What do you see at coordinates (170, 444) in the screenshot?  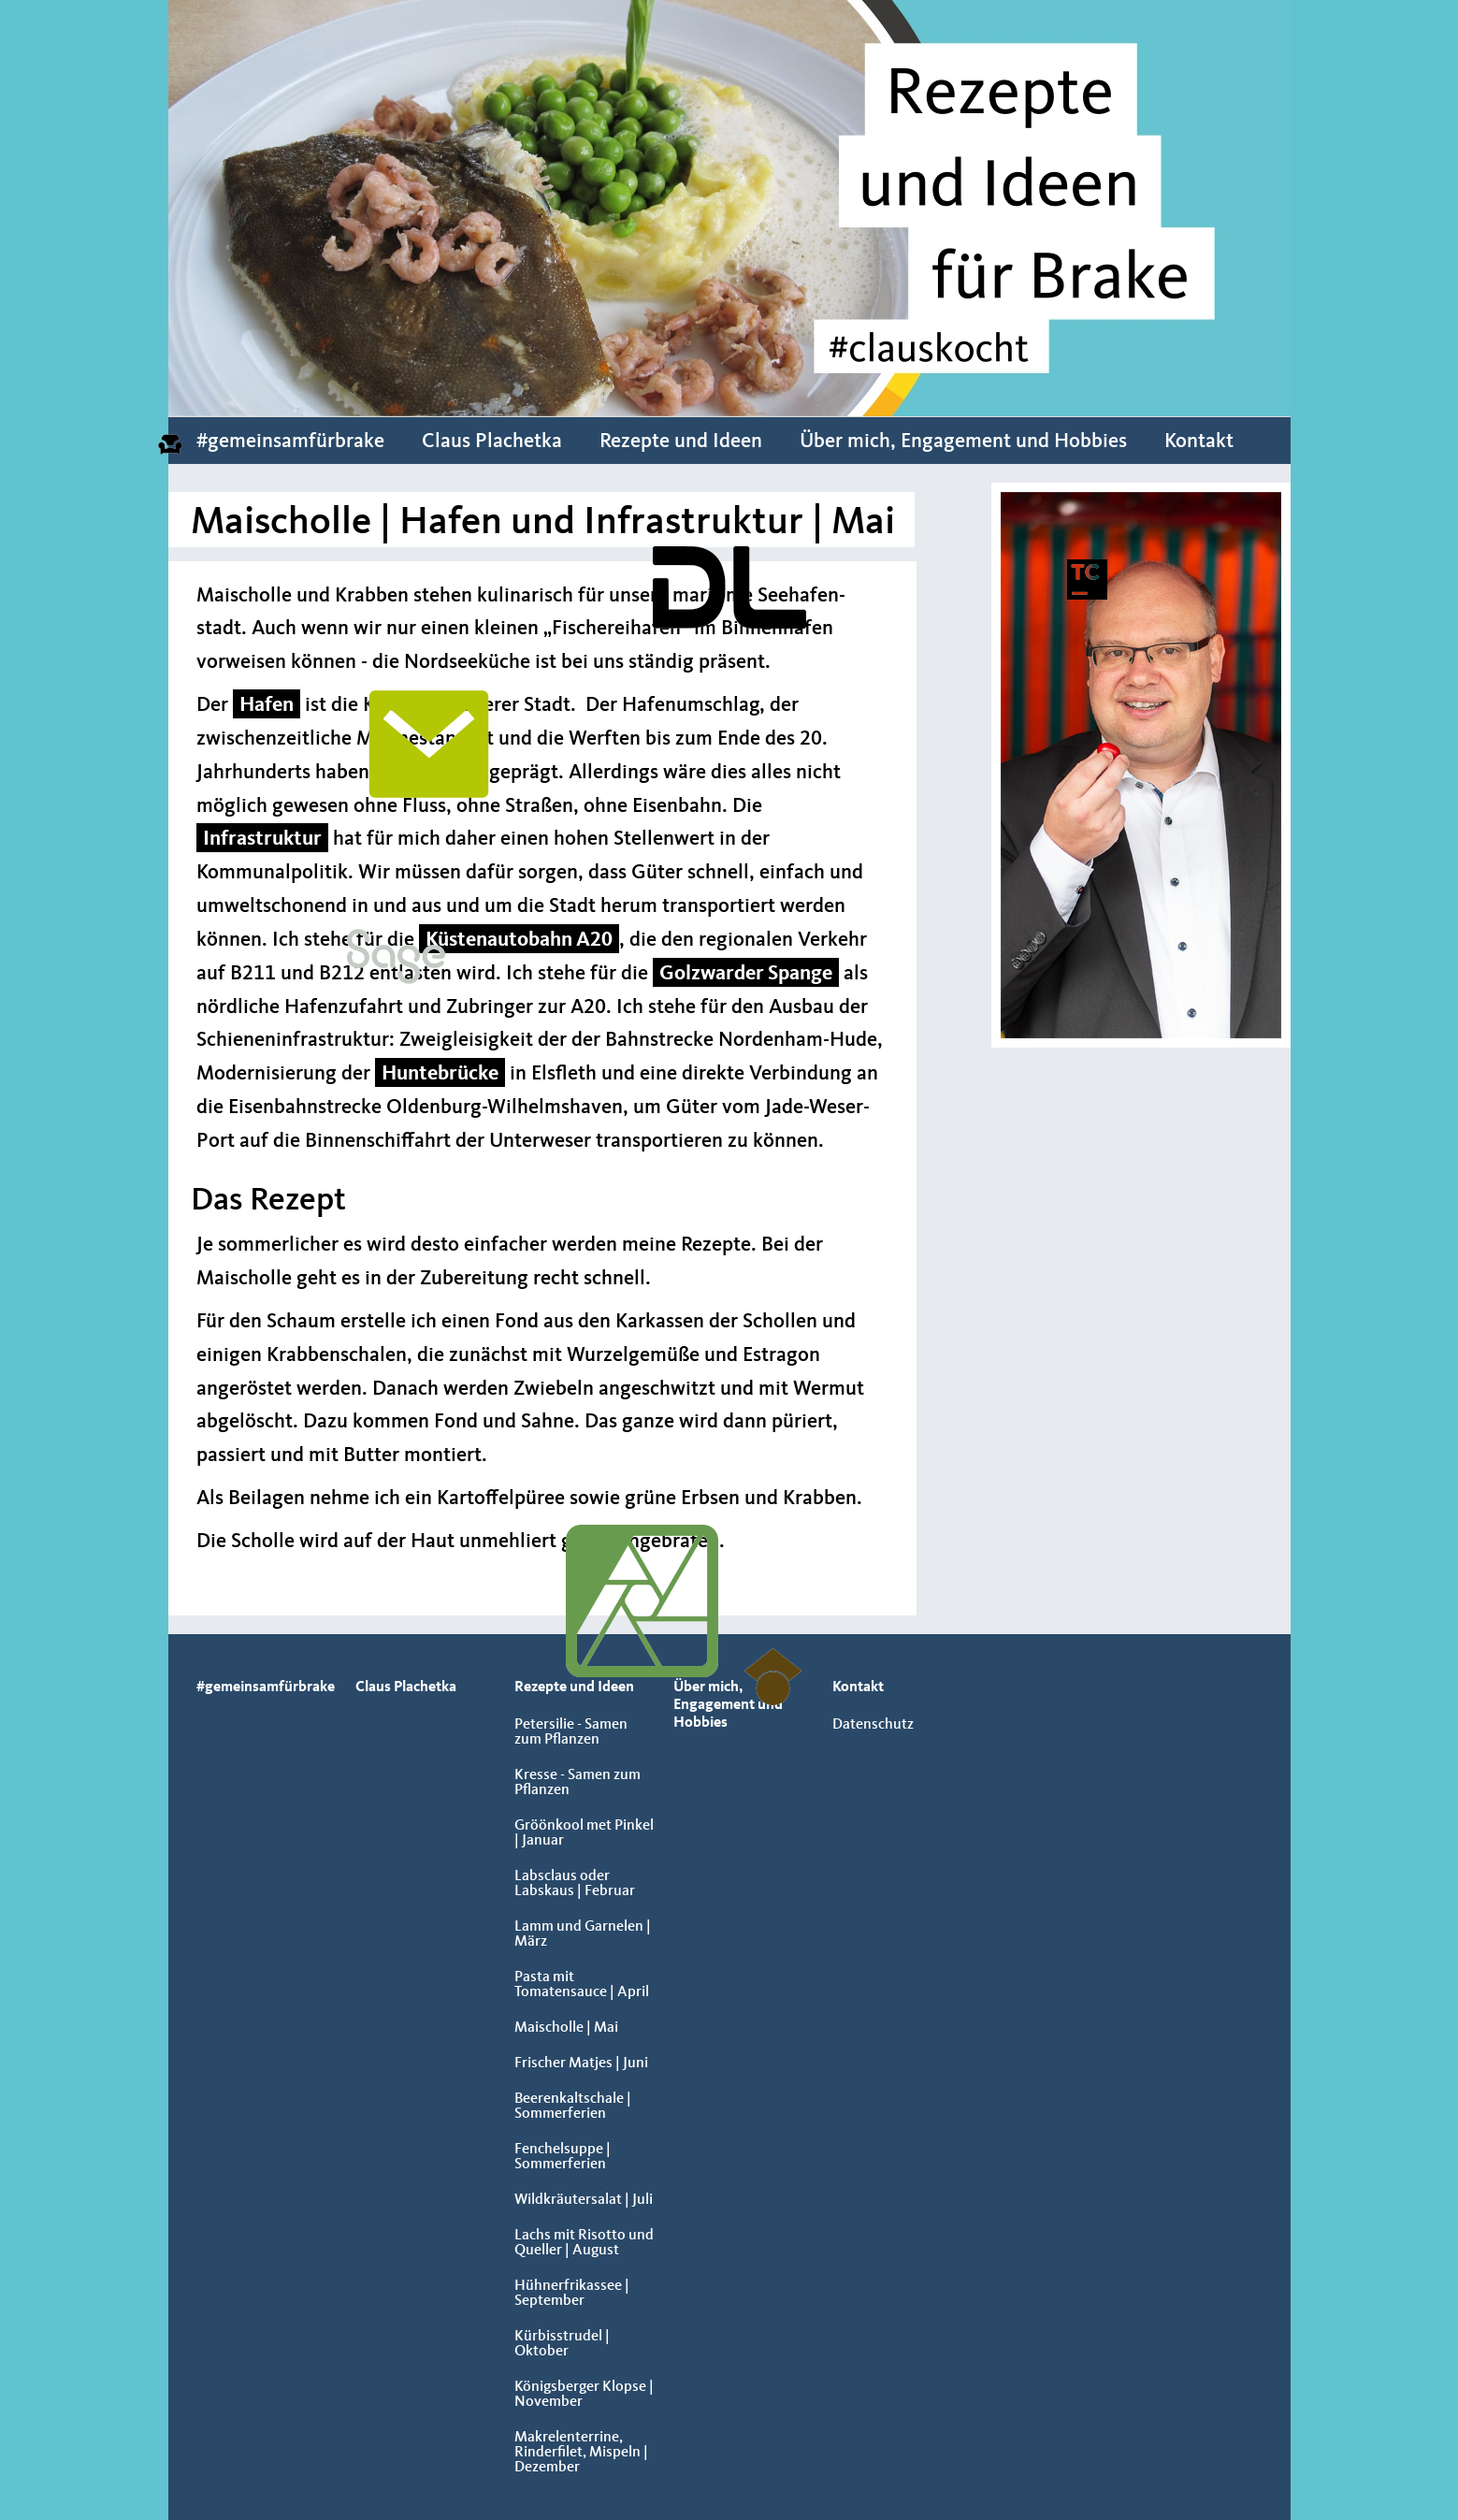 I see `browse furniture or home decor items` at bounding box center [170, 444].